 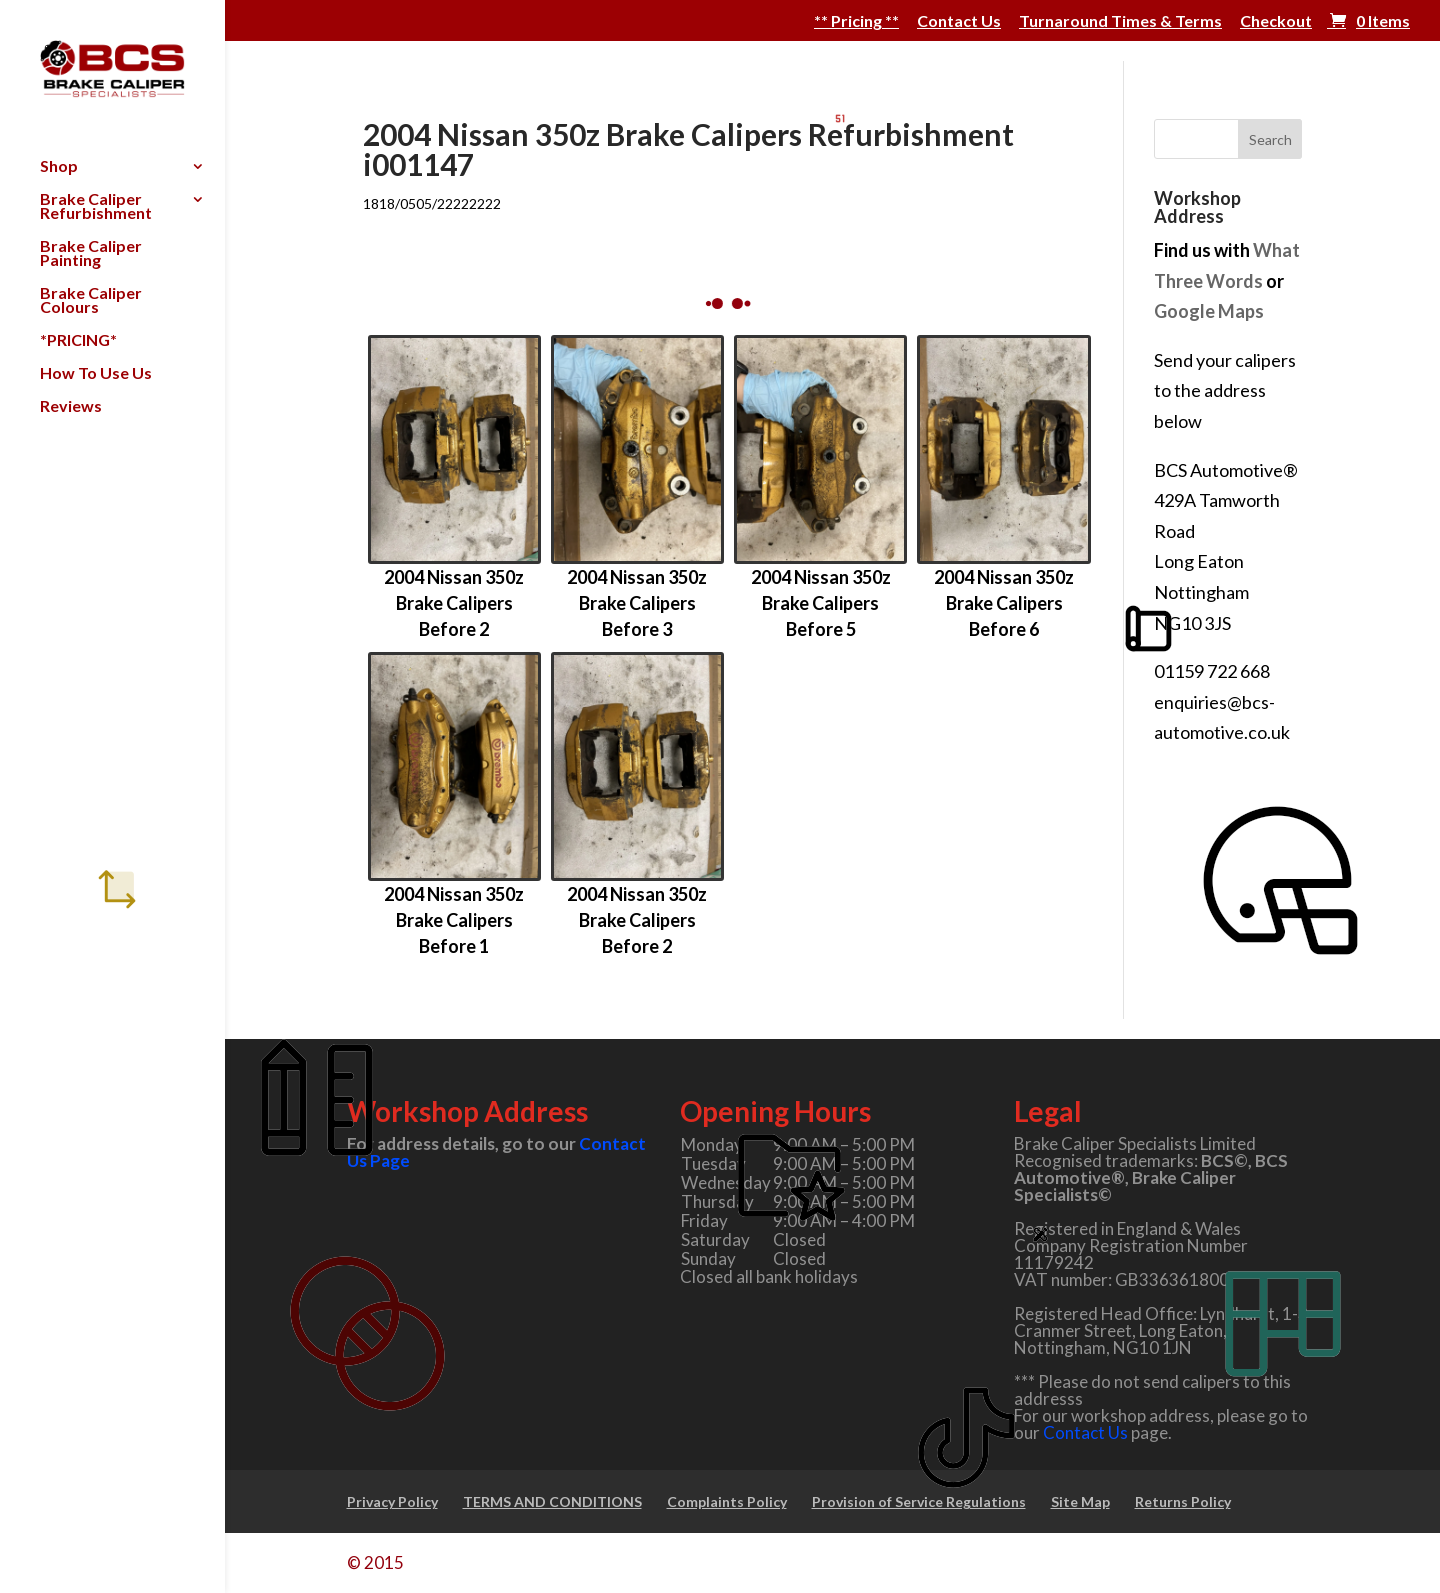 What do you see at coordinates (789, 1173) in the screenshot?
I see `access your starred or favorite folder` at bounding box center [789, 1173].